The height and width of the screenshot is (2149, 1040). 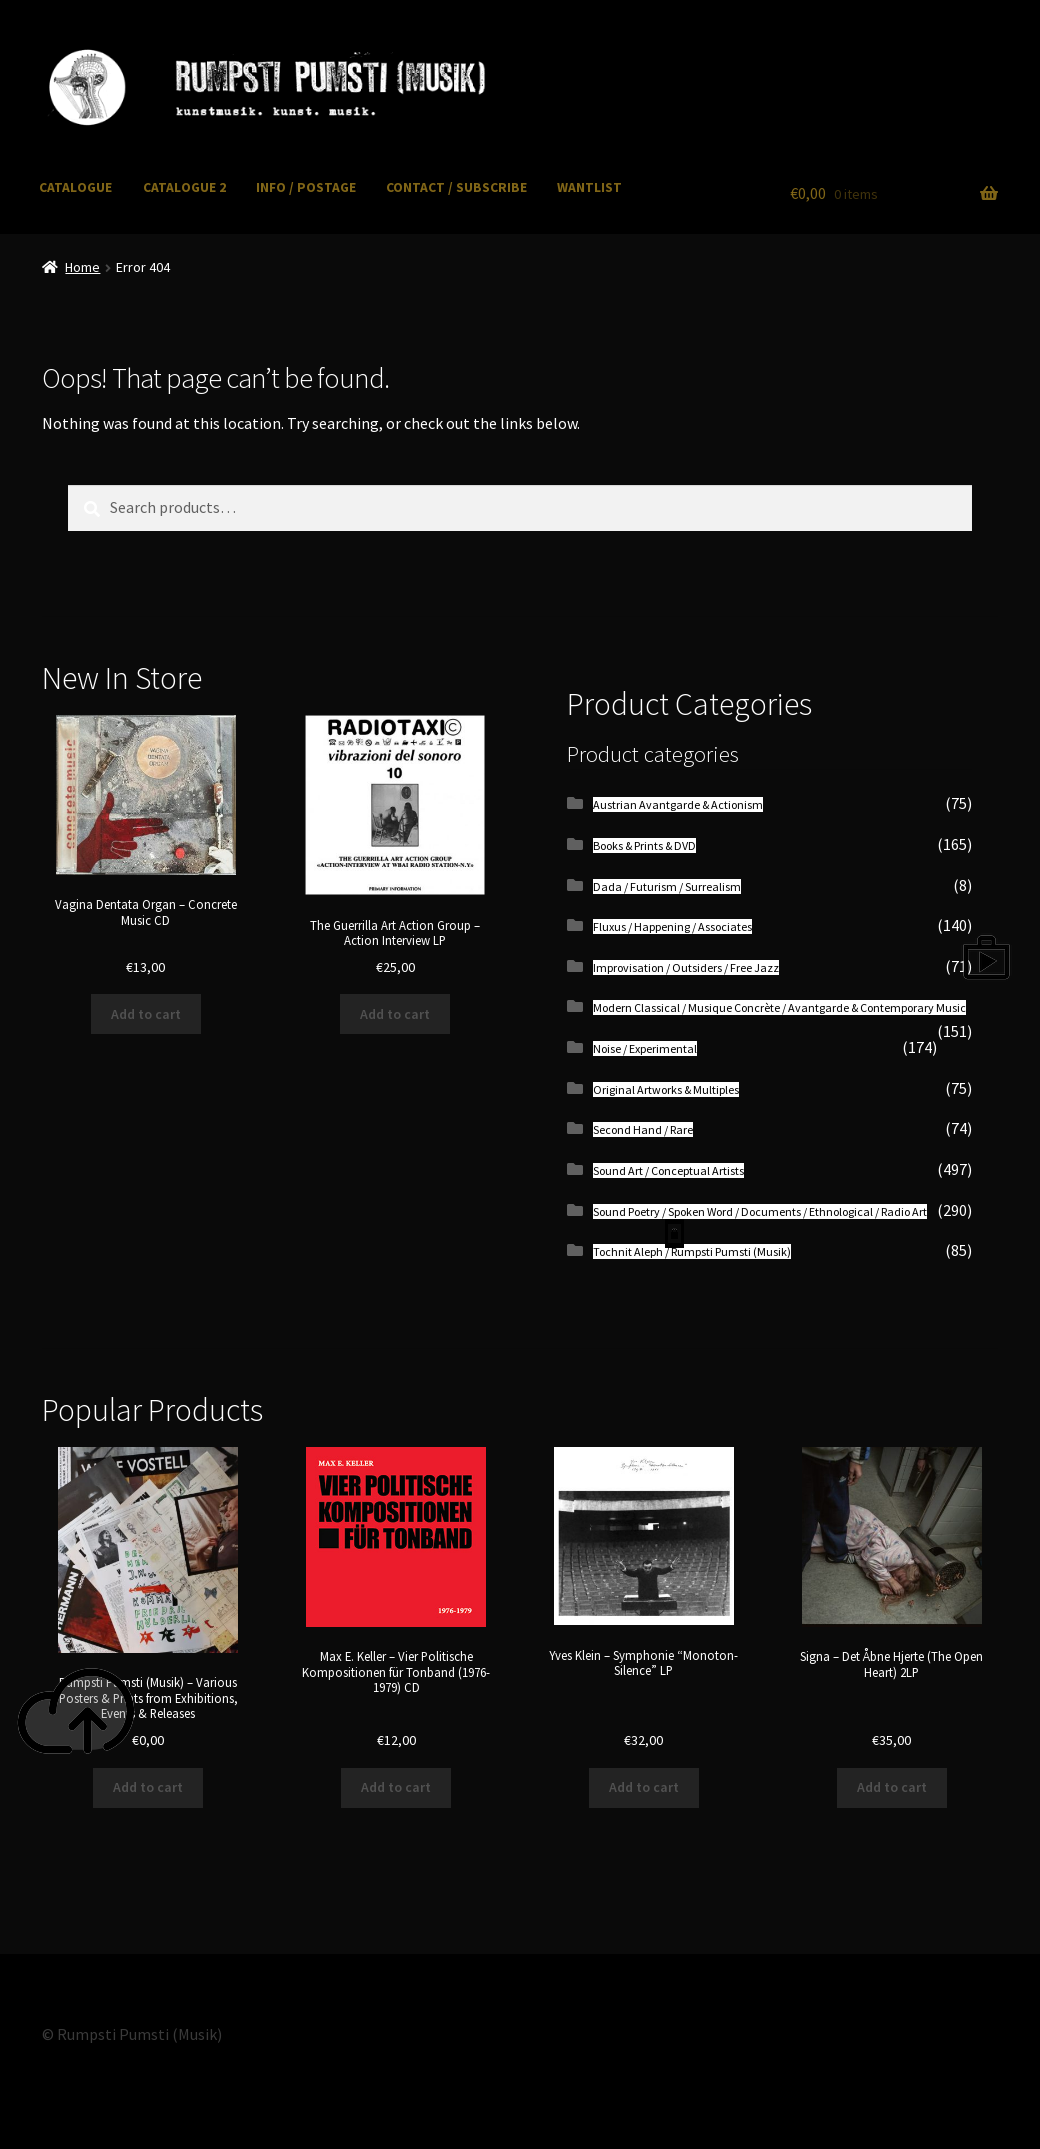 I want to click on lock screen in portrait orientation, so click(x=674, y=1233).